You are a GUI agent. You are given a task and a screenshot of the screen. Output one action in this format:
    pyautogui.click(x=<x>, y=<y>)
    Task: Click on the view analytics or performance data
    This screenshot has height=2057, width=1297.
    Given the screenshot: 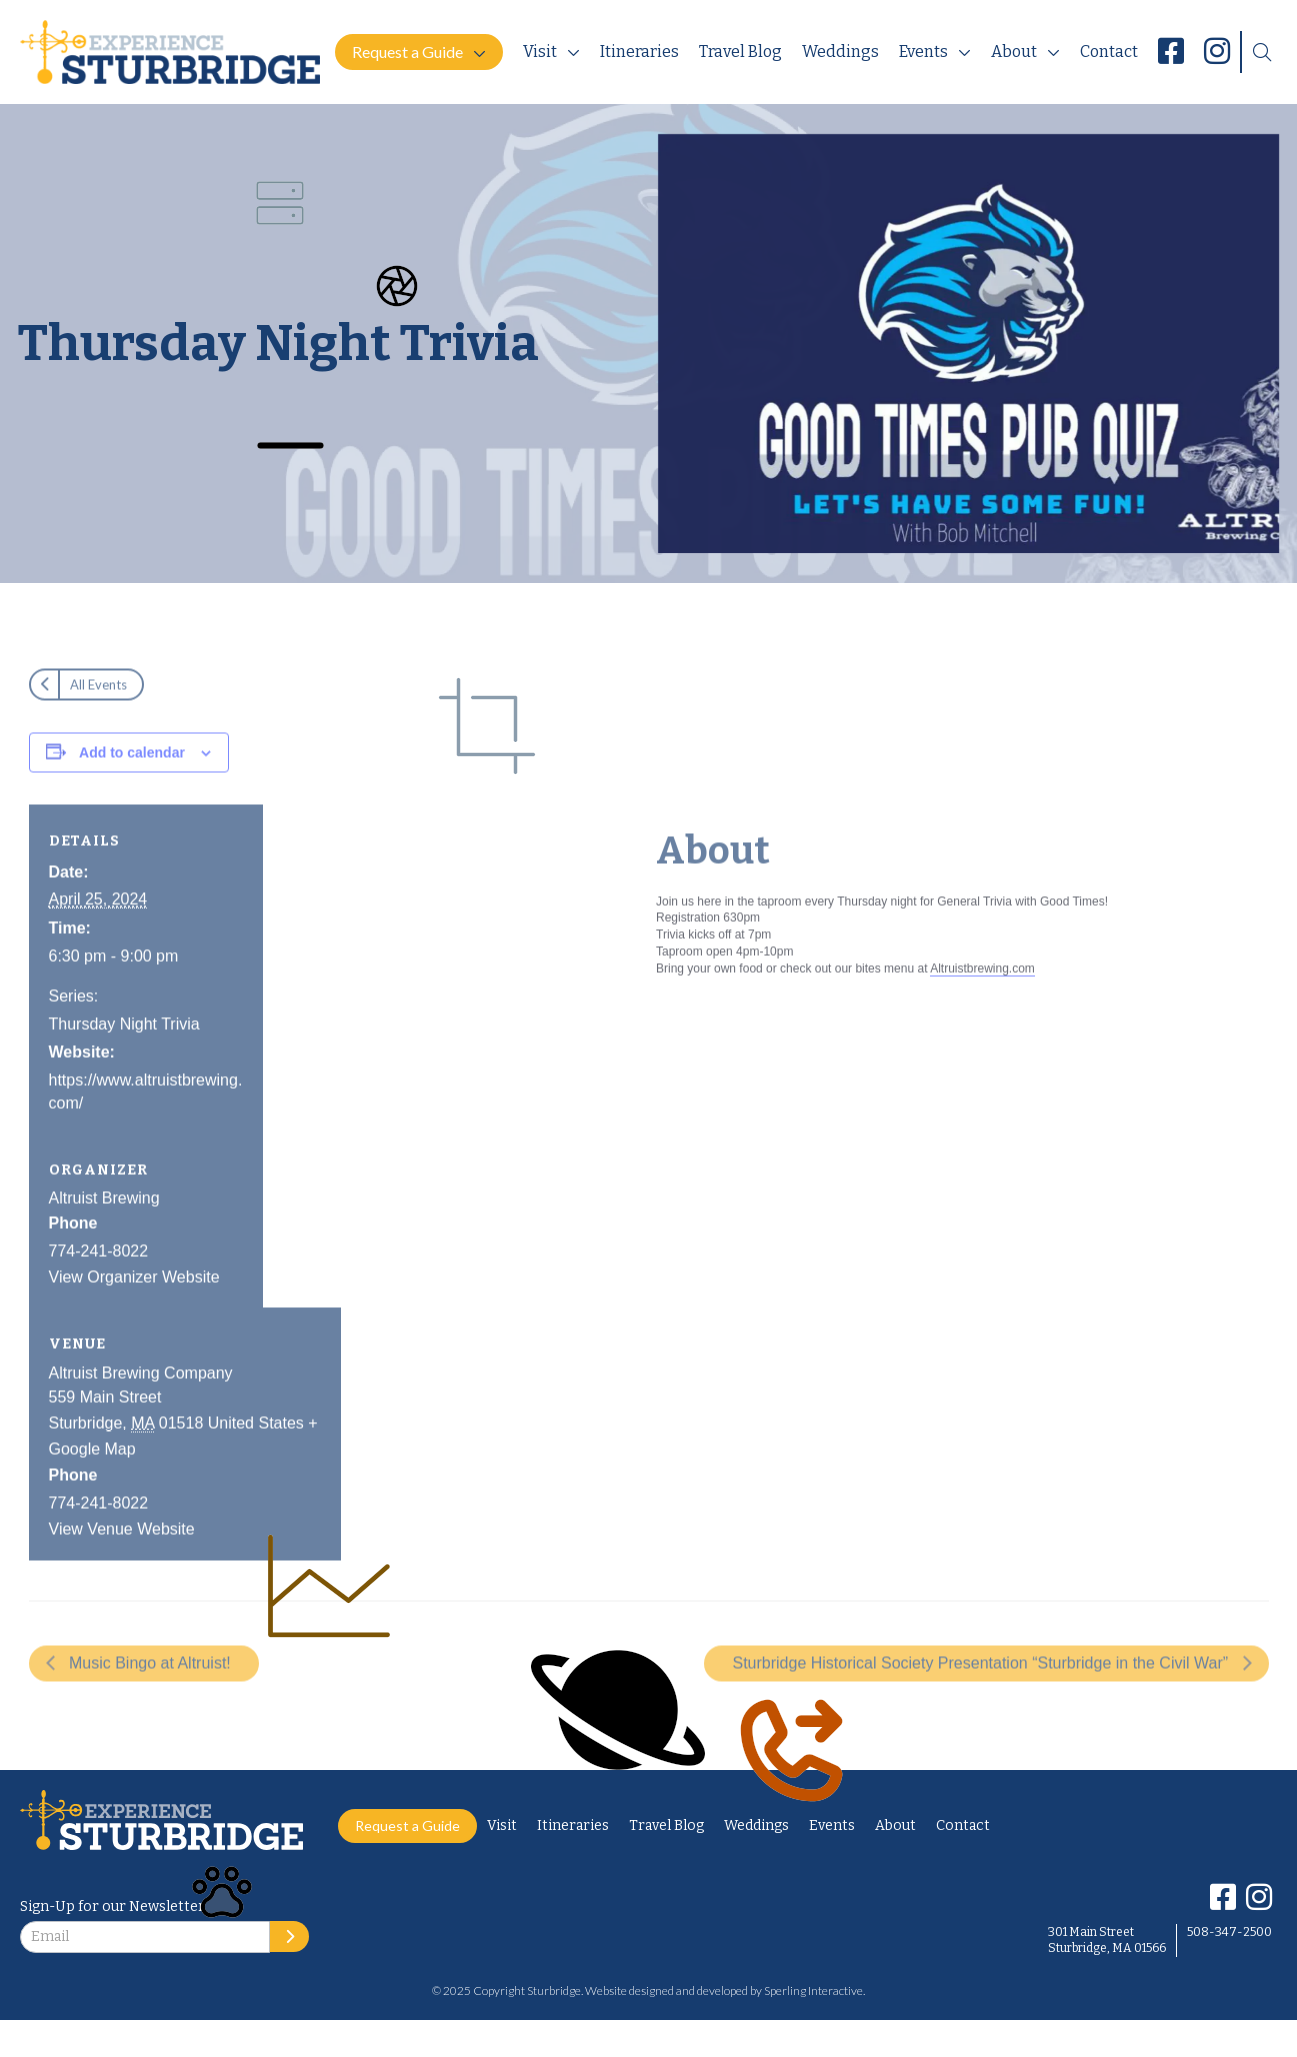 What is the action you would take?
    pyautogui.click(x=329, y=1586)
    